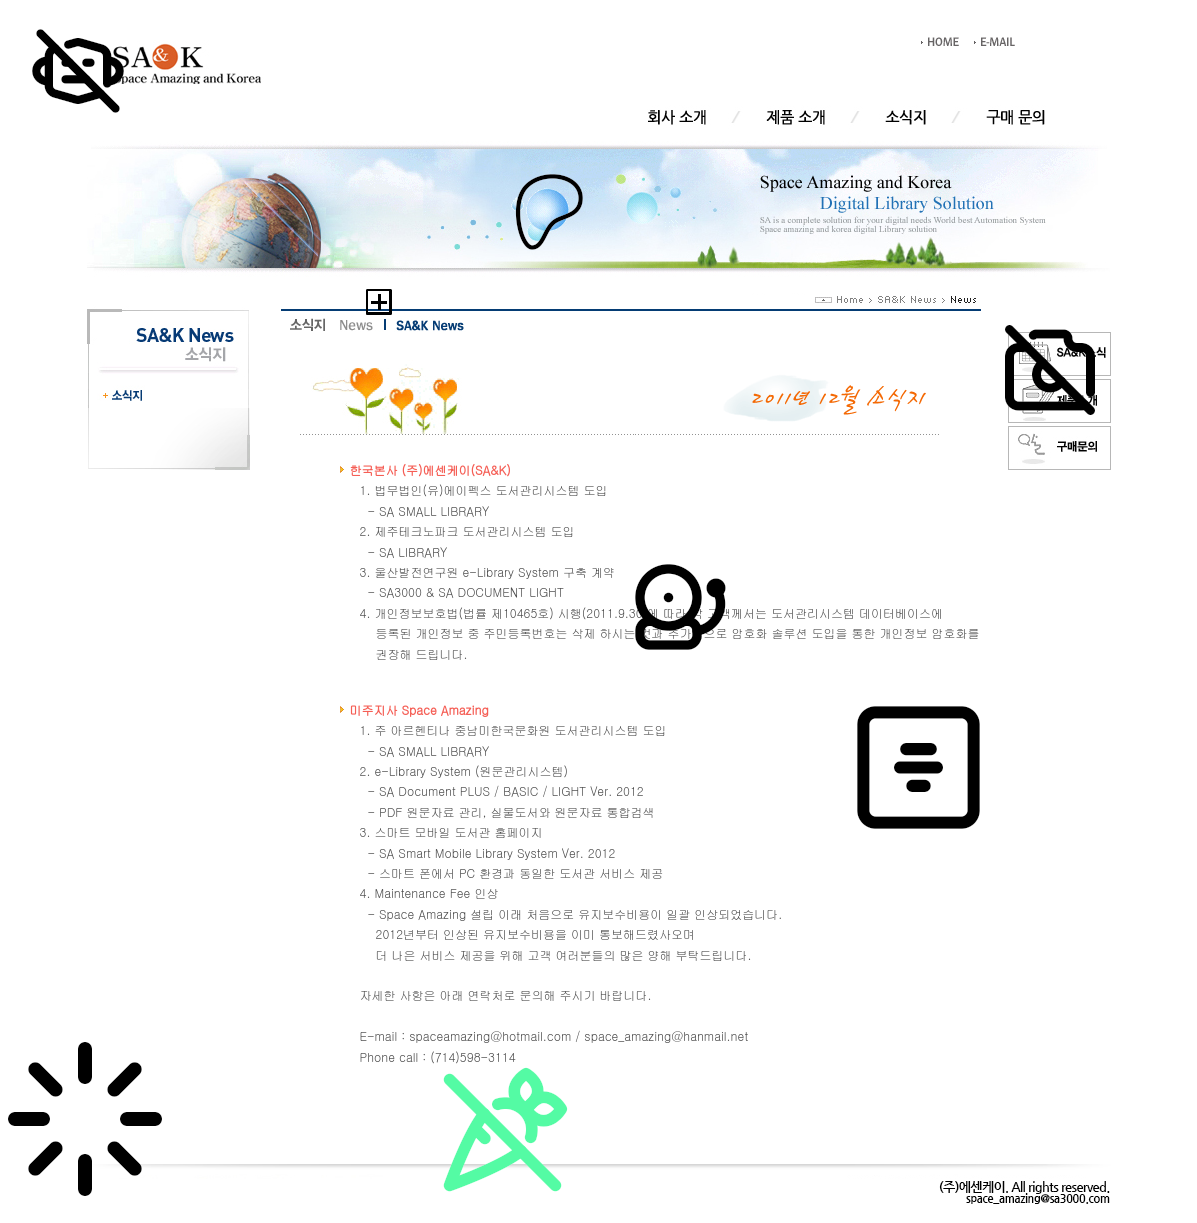 The width and height of the screenshot is (1197, 1223). What do you see at coordinates (379, 302) in the screenshot?
I see `add a new item or entry` at bounding box center [379, 302].